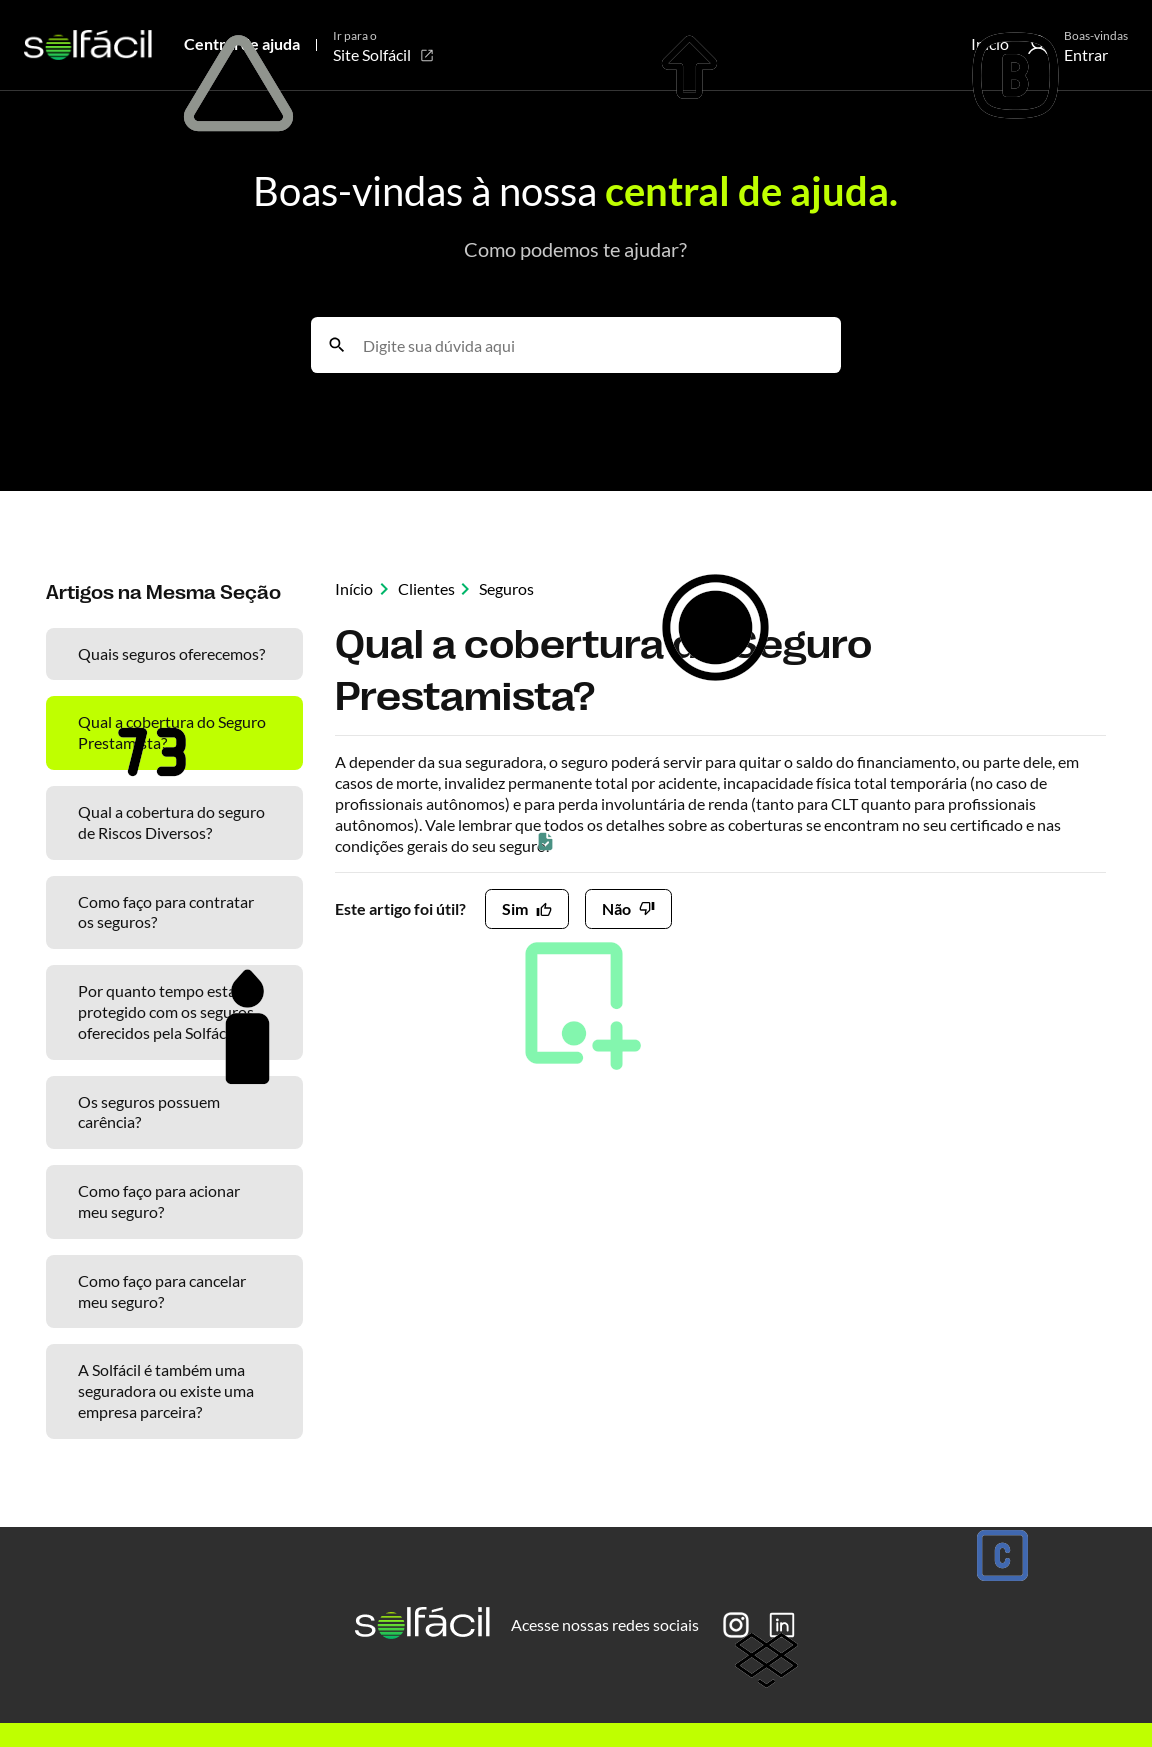  What do you see at coordinates (152, 752) in the screenshot?
I see `displays the number 73 as a label or counter` at bounding box center [152, 752].